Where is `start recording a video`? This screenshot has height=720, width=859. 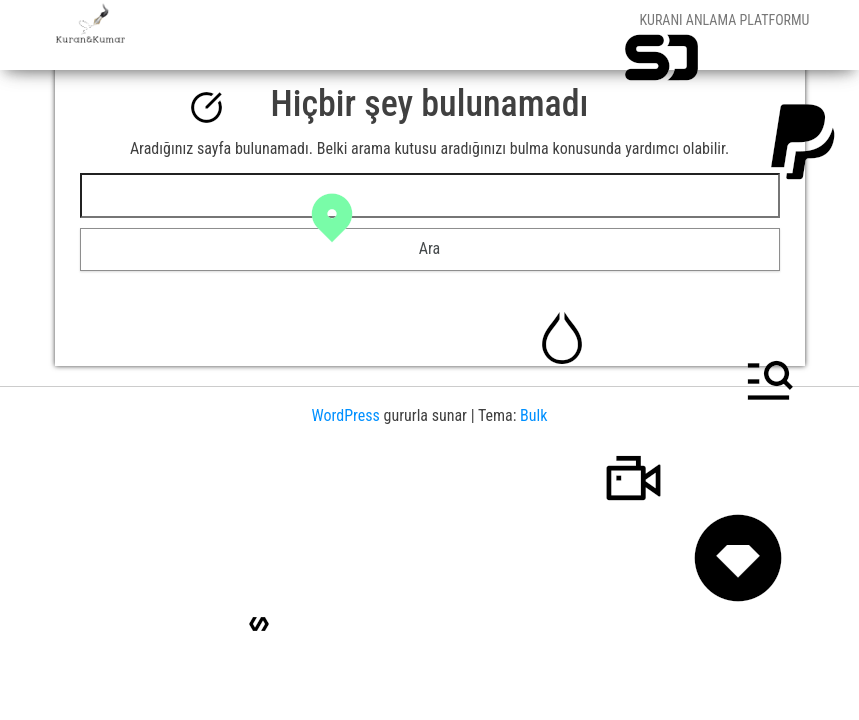
start recording a video is located at coordinates (633, 480).